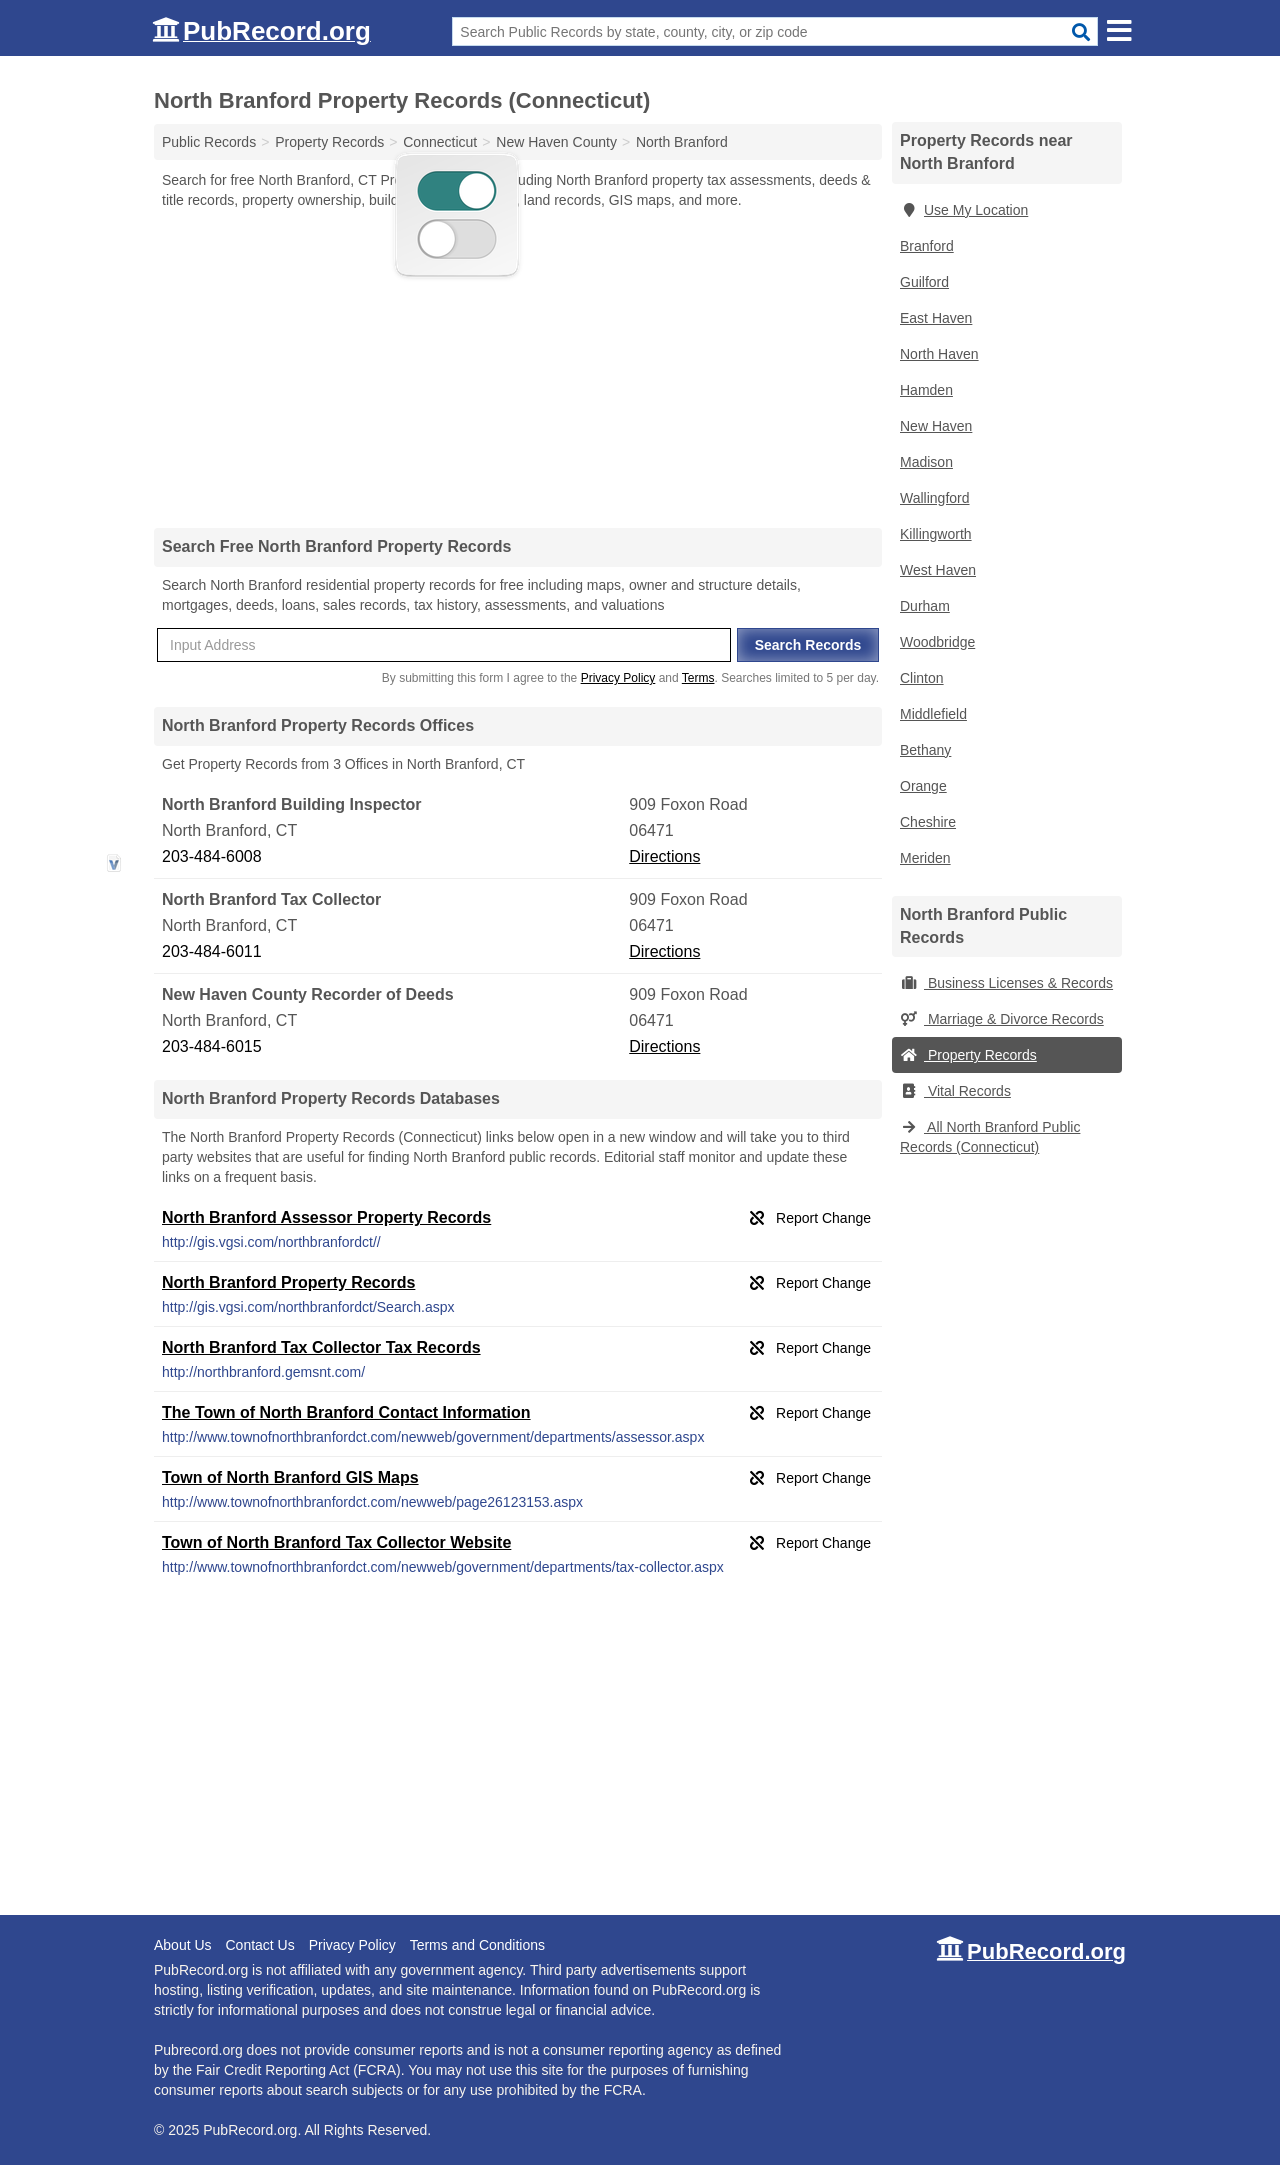 Image resolution: width=1280 pixels, height=2165 pixels. What do you see at coordinates (114, 863) in the screenshot?
I see `a v programming language source file` at bounding box center [114, 863].